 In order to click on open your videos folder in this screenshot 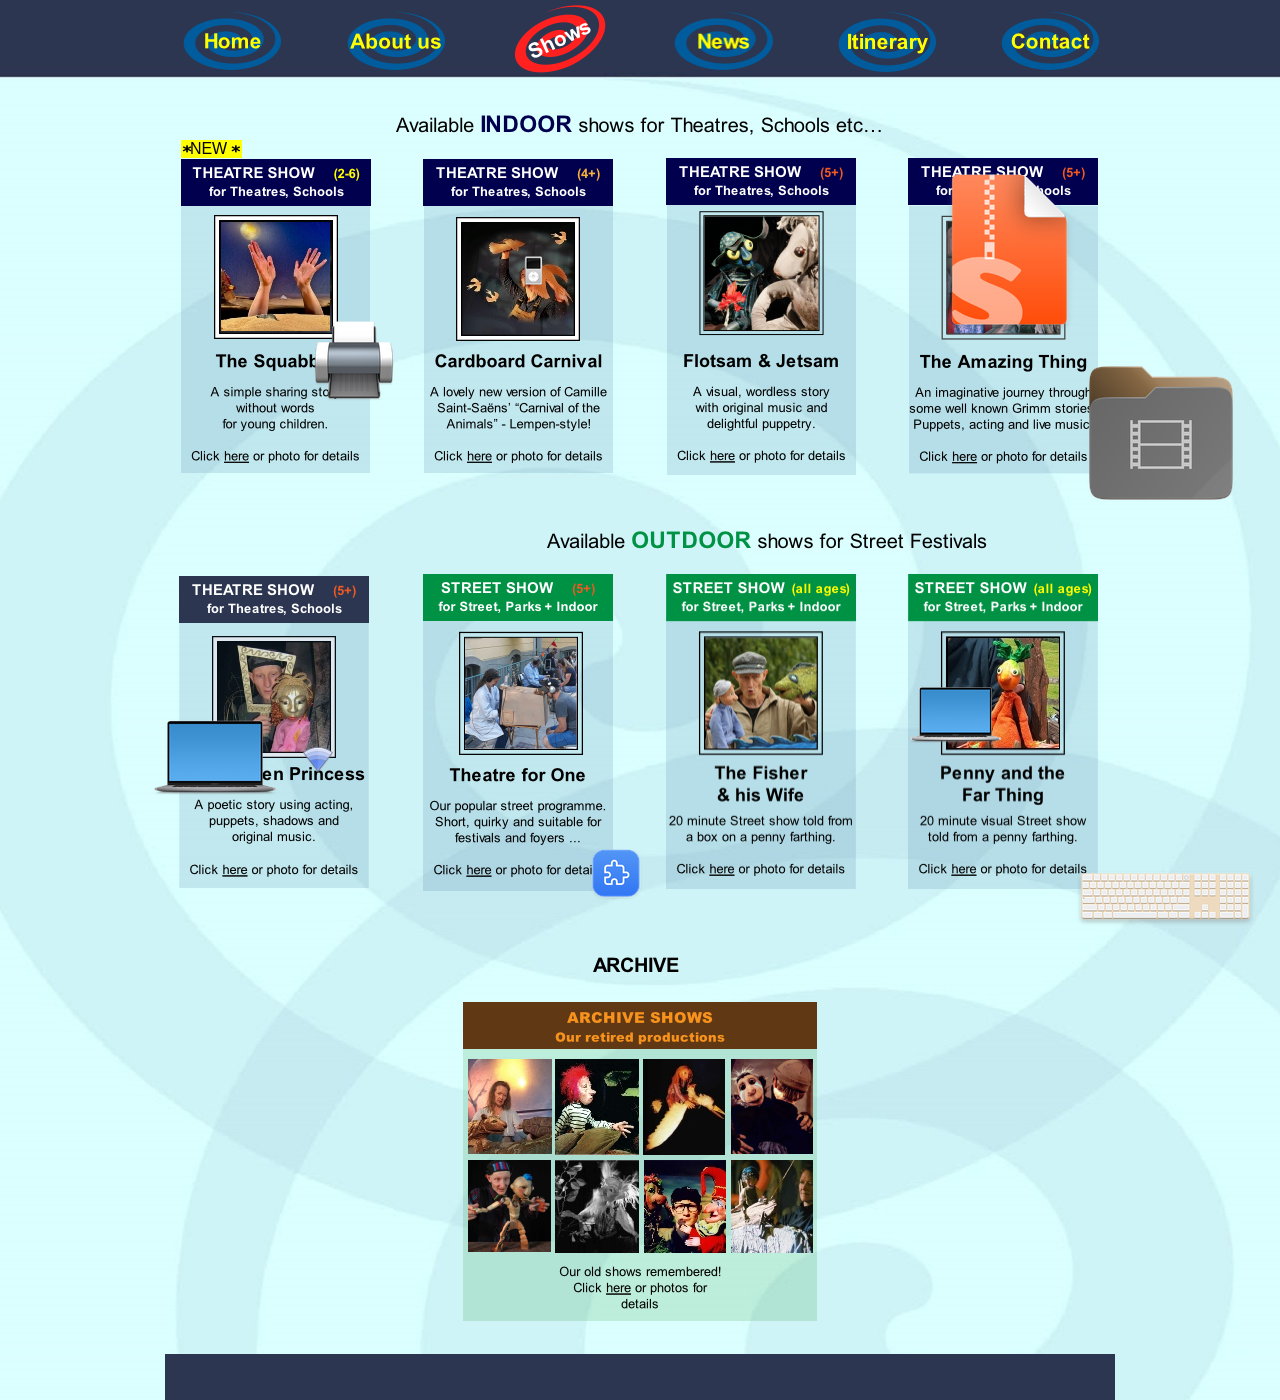, I will do `click(1161, 433)`.